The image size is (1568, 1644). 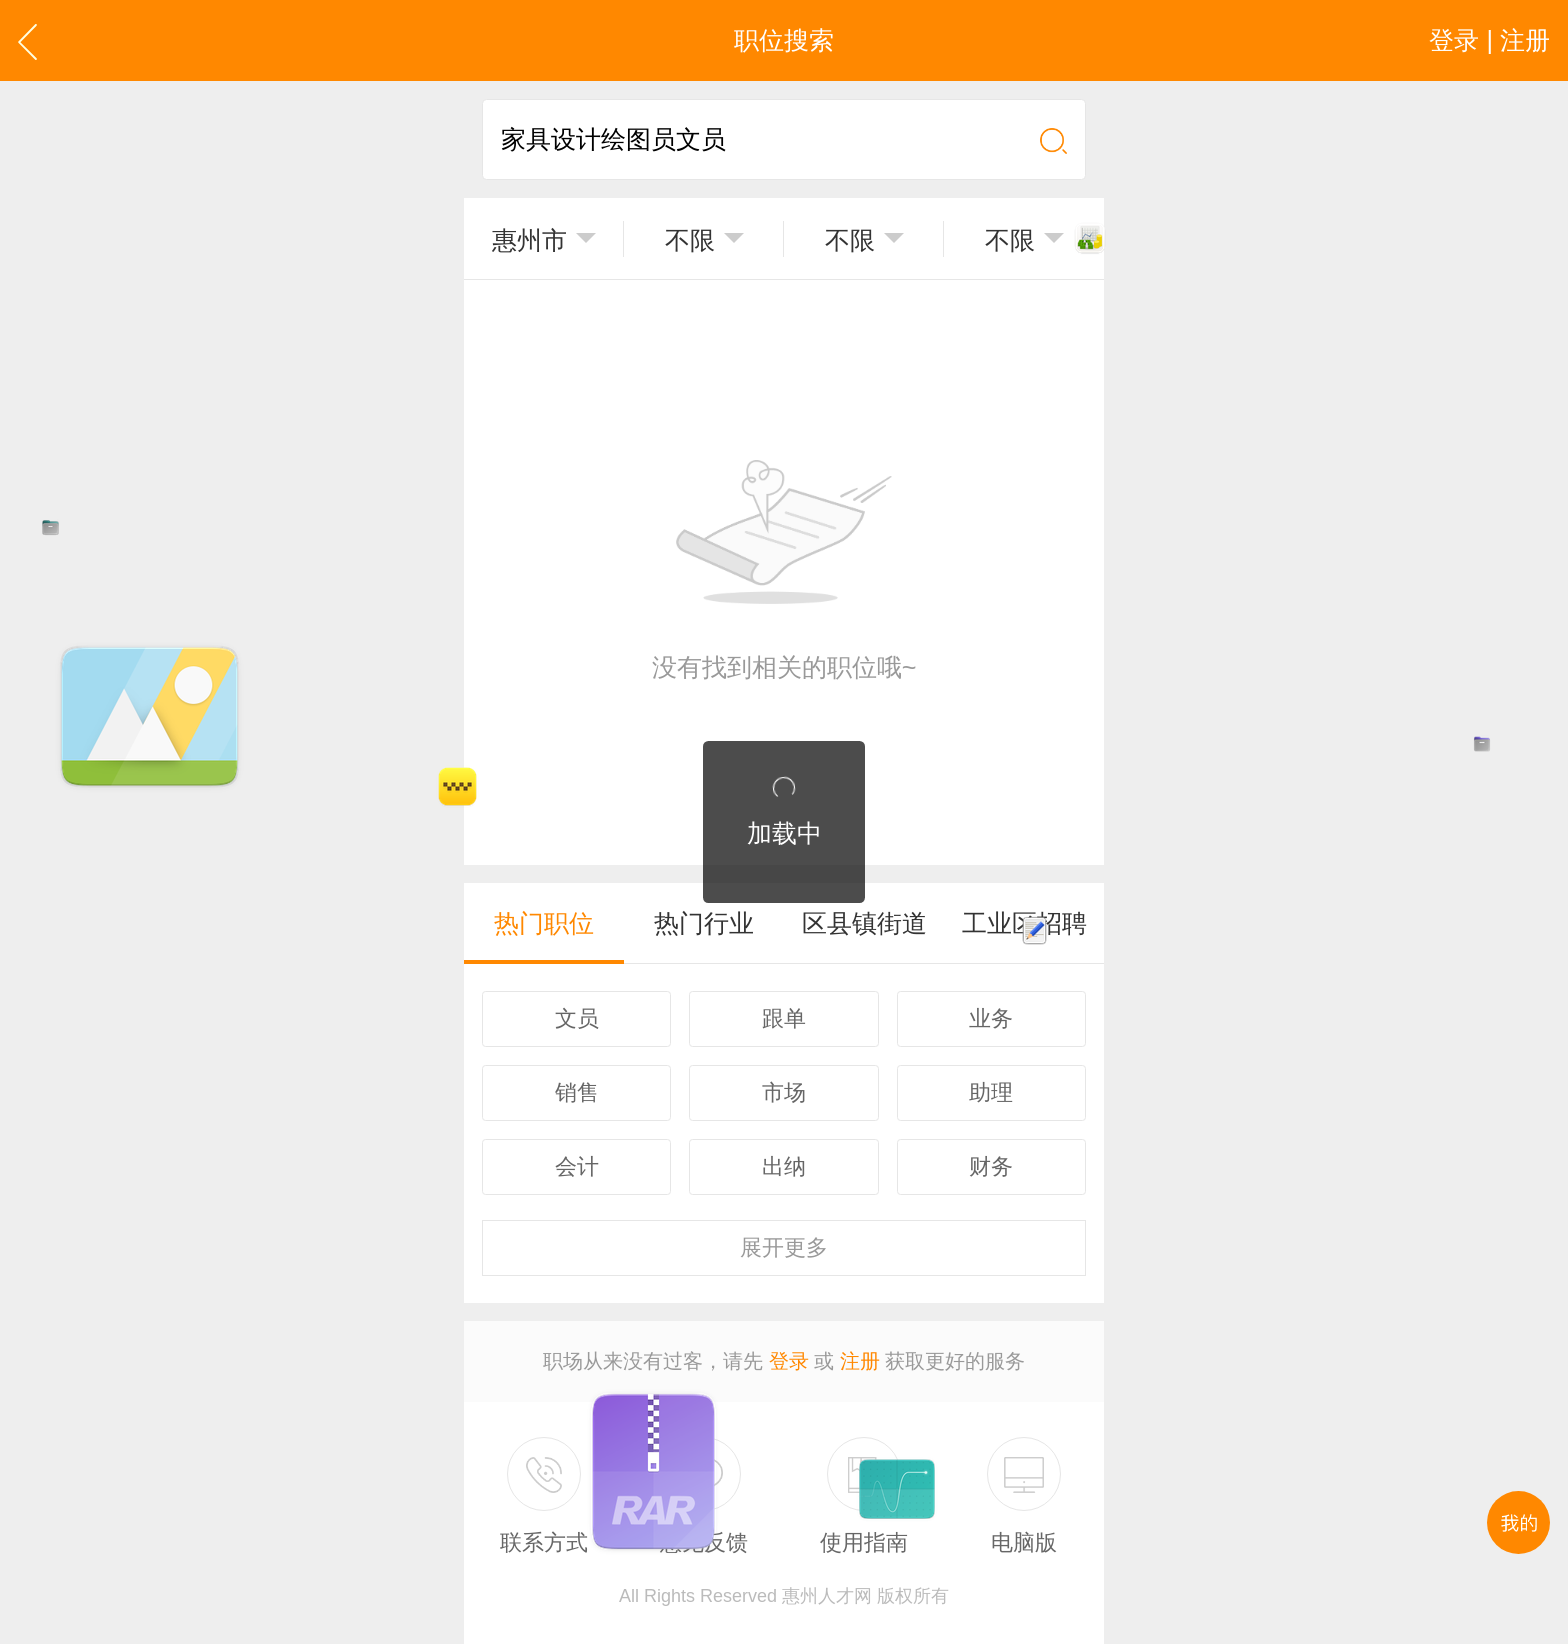 I want to click on open gnucash personal finance application, so click(x=1090, y=238).